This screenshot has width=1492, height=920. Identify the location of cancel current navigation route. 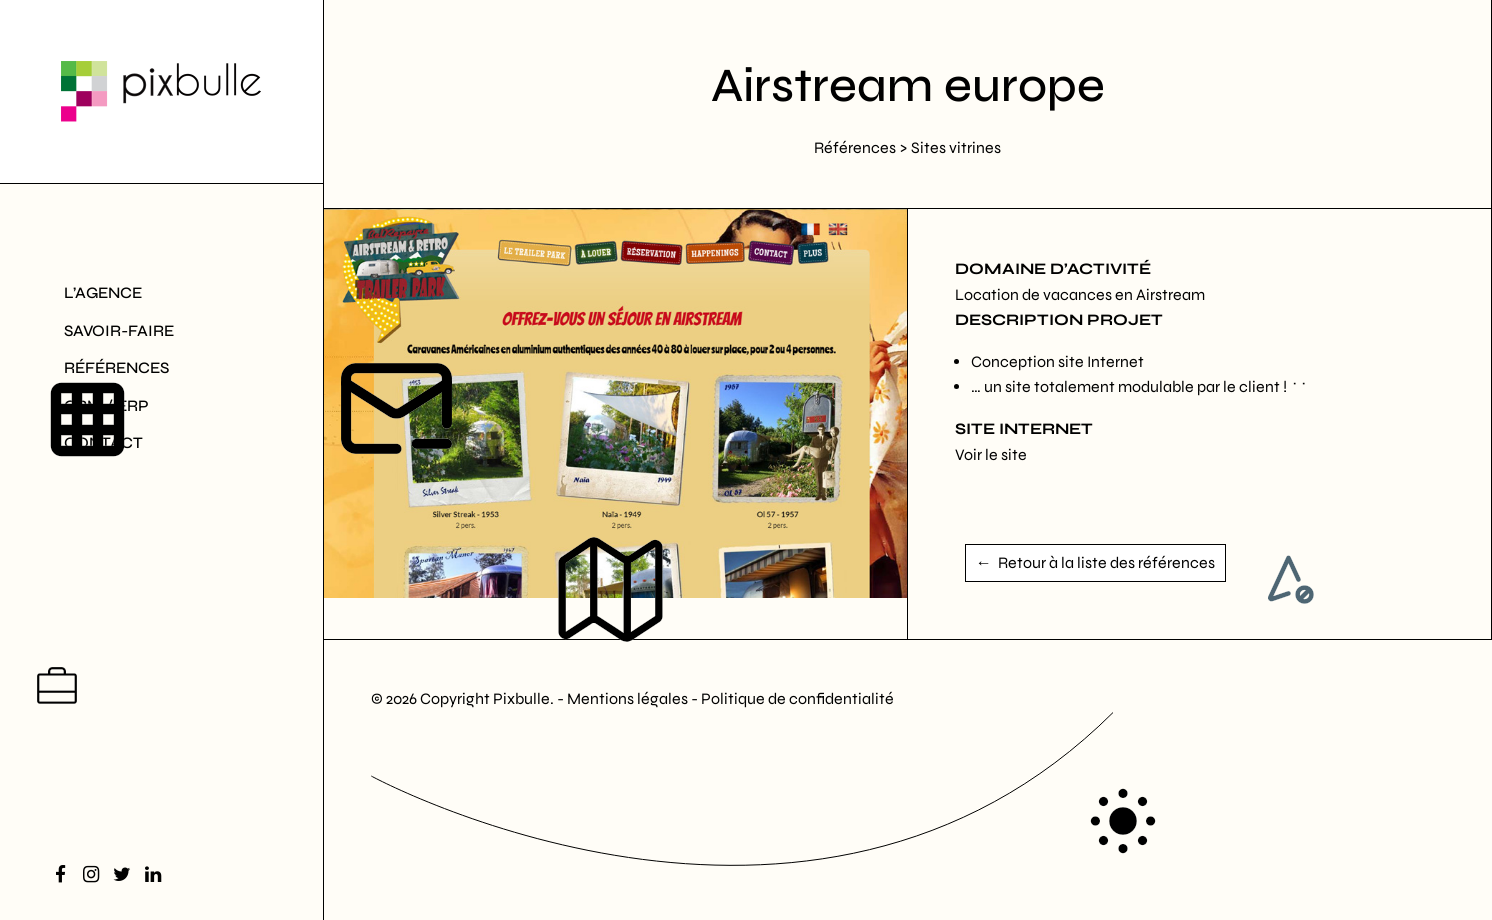
(1288, 578).